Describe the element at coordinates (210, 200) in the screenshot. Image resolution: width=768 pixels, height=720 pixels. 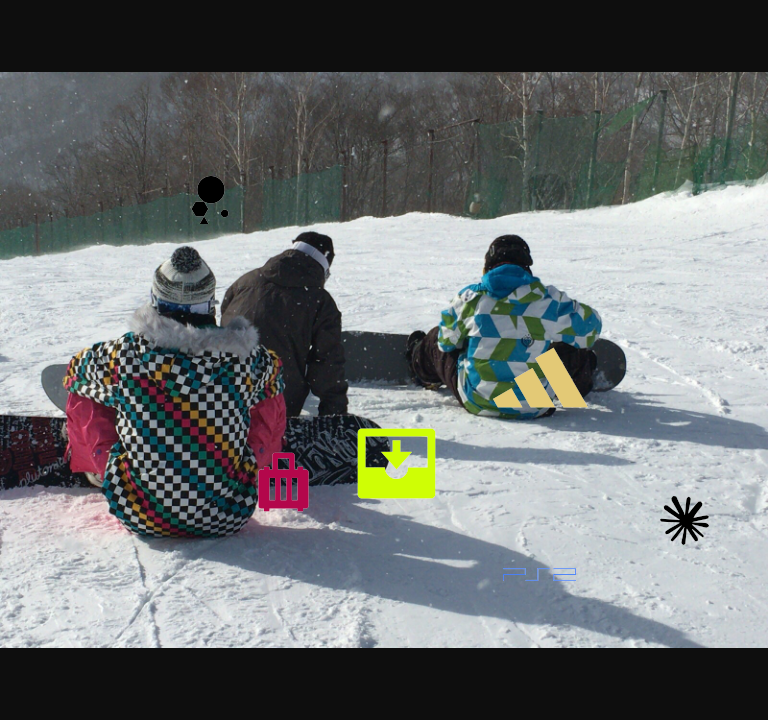
I see `taichi graphics company logo` at that location.